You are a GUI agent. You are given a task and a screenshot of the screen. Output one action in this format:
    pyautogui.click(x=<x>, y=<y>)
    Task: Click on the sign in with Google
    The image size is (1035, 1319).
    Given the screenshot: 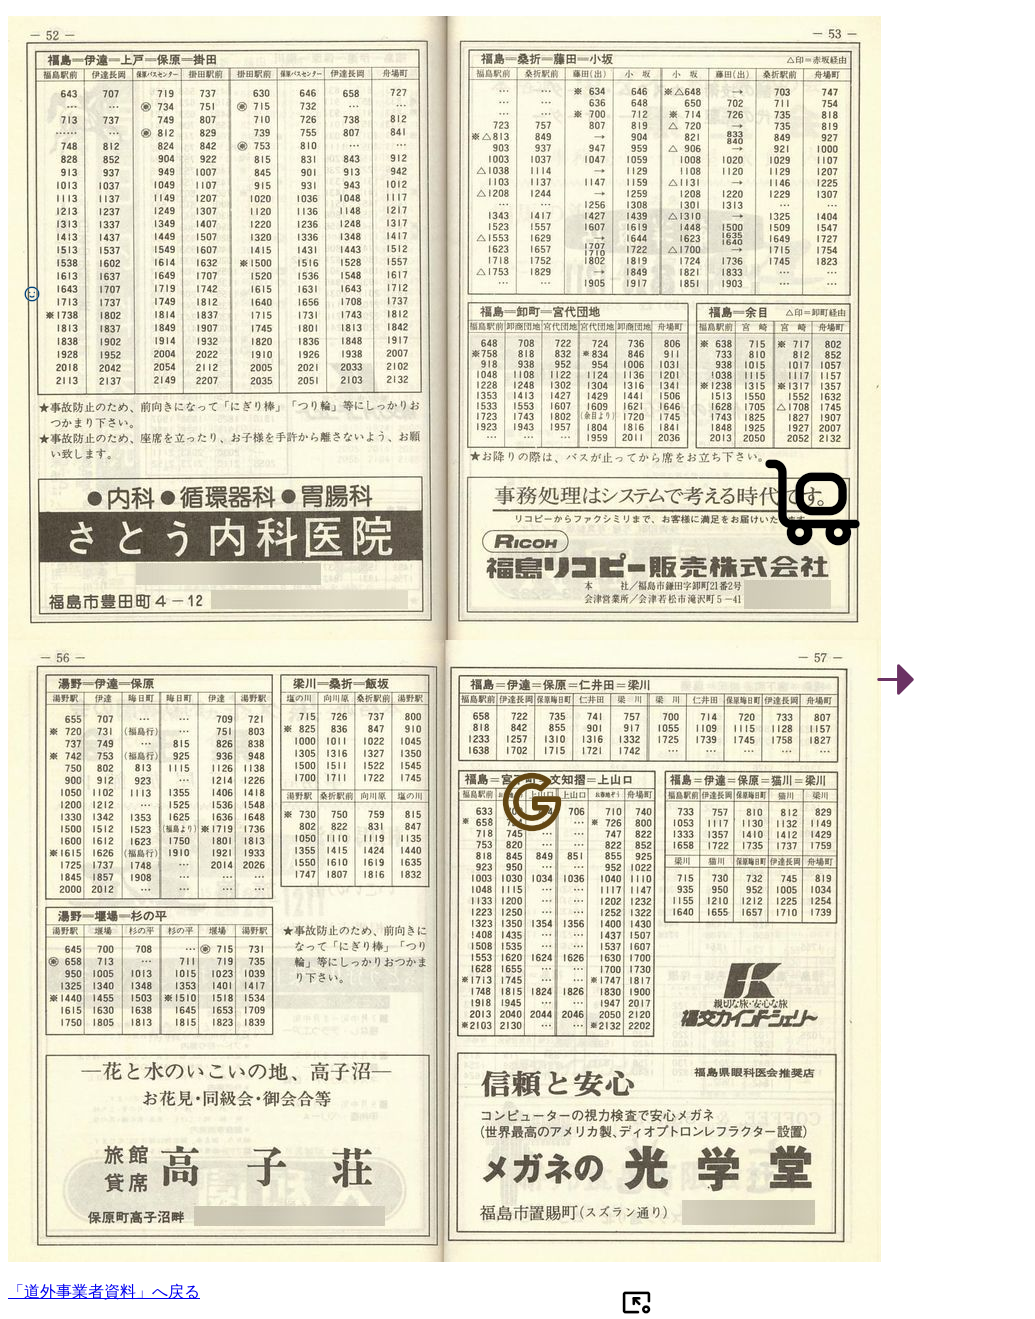 What is the action you would take?
    pyautogui.click(x=532, y=802)
    